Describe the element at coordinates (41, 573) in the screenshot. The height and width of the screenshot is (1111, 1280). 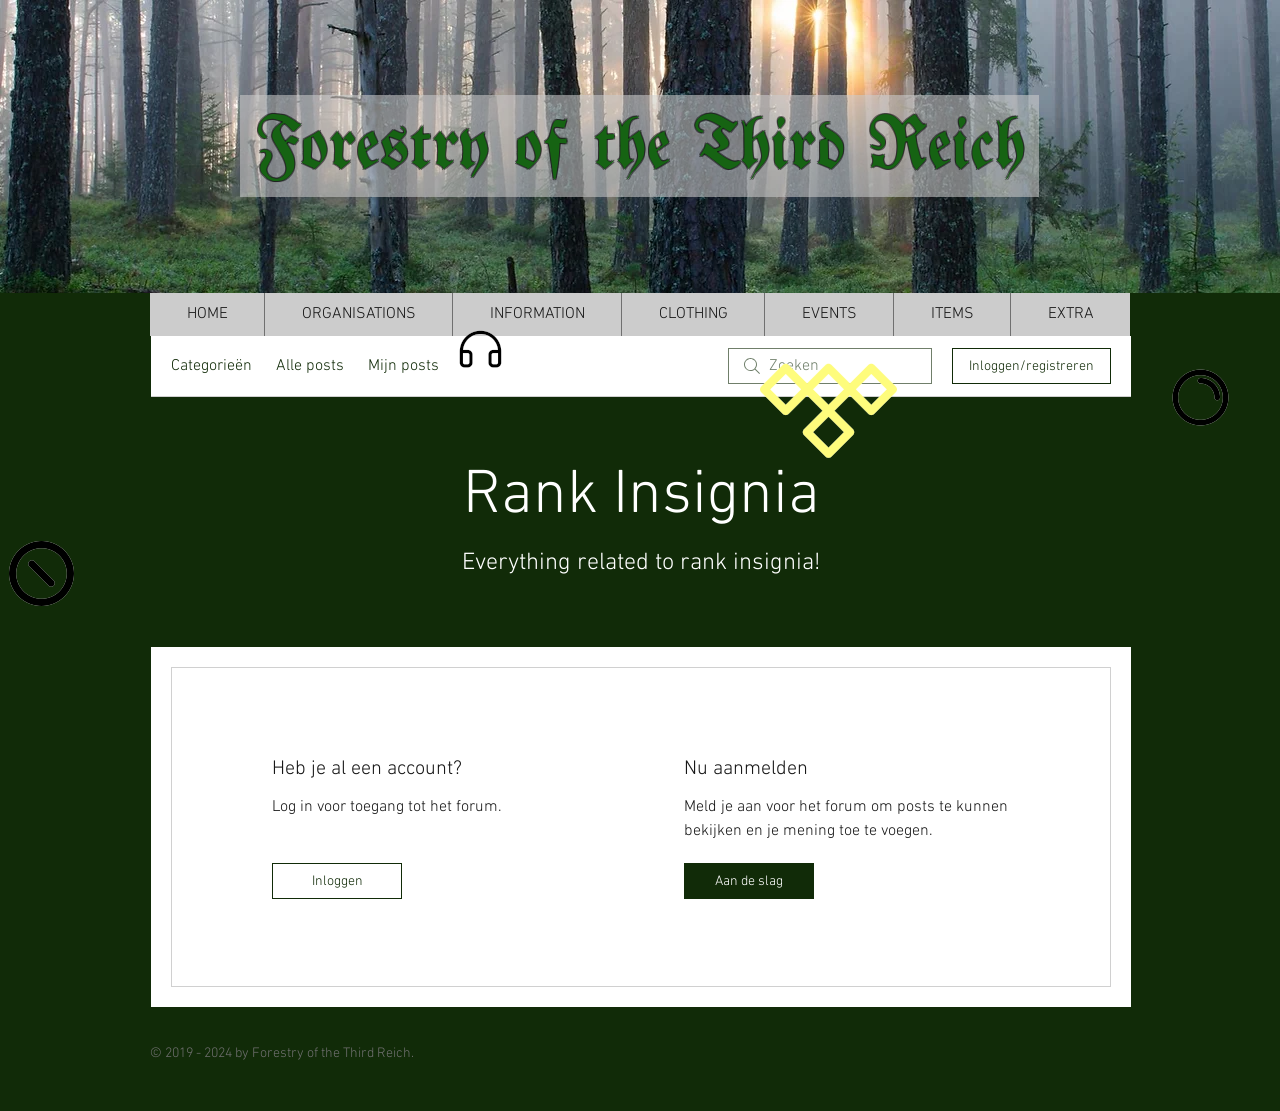
I see `indicates a prohibited or restricted action` at that location.